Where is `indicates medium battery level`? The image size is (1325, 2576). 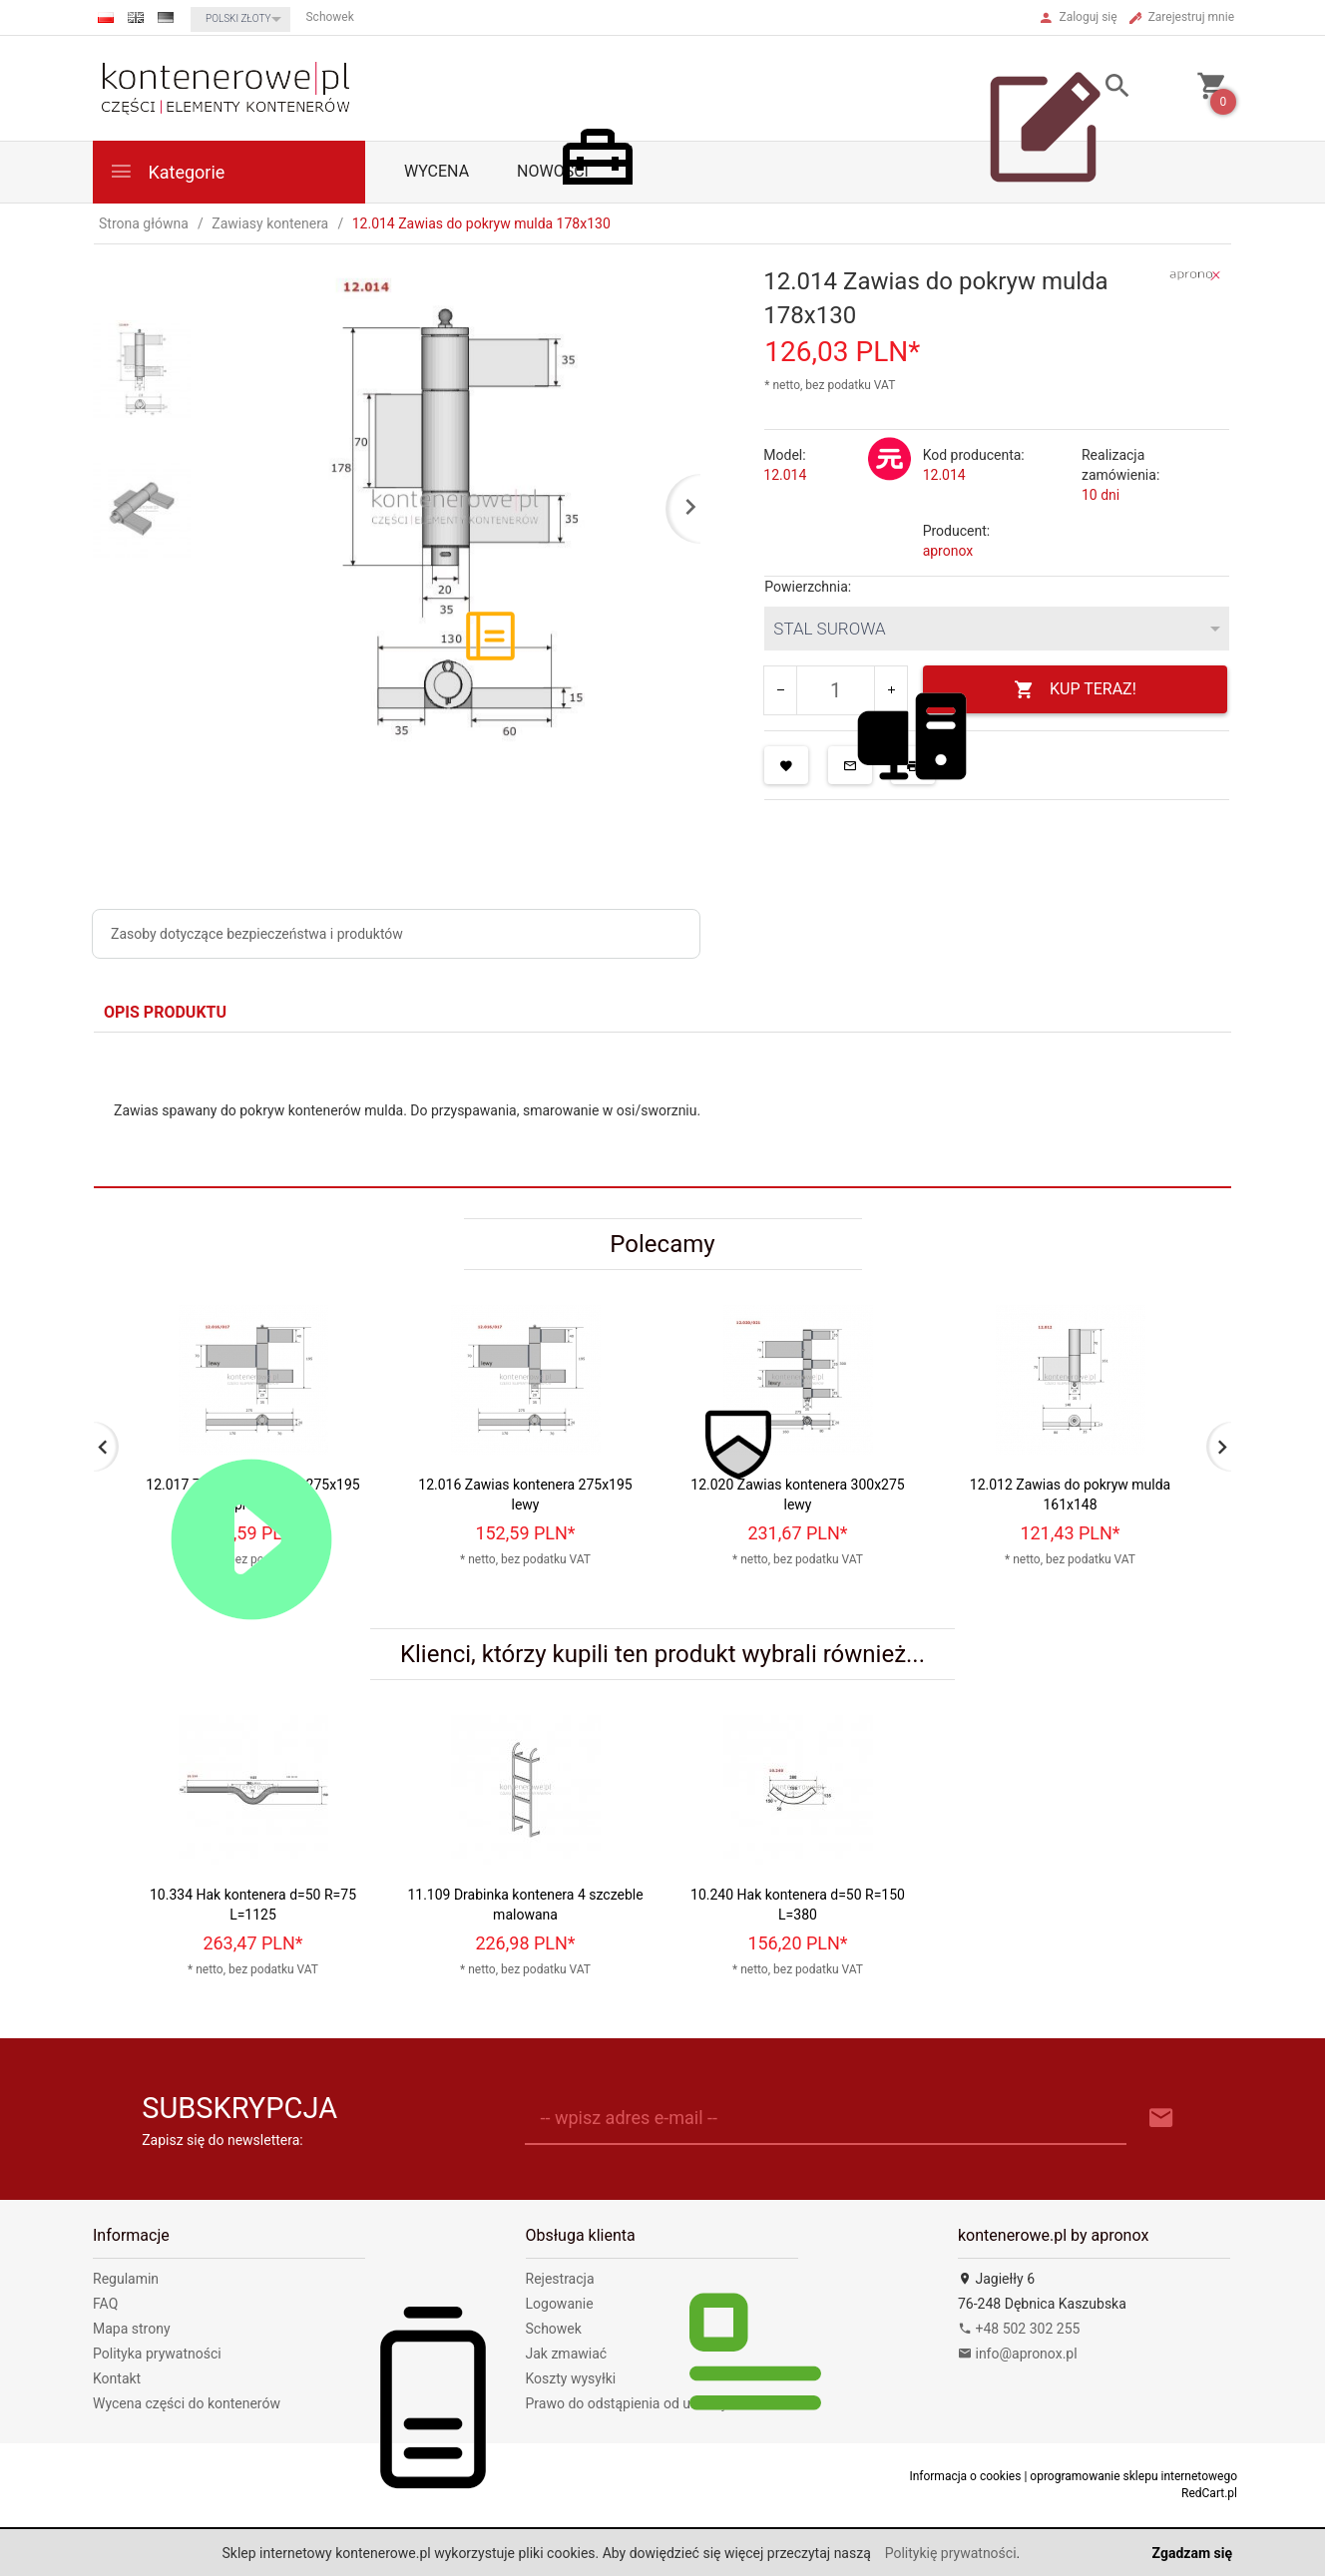 indicates medium battery level is located at coordinates (433, 2400).